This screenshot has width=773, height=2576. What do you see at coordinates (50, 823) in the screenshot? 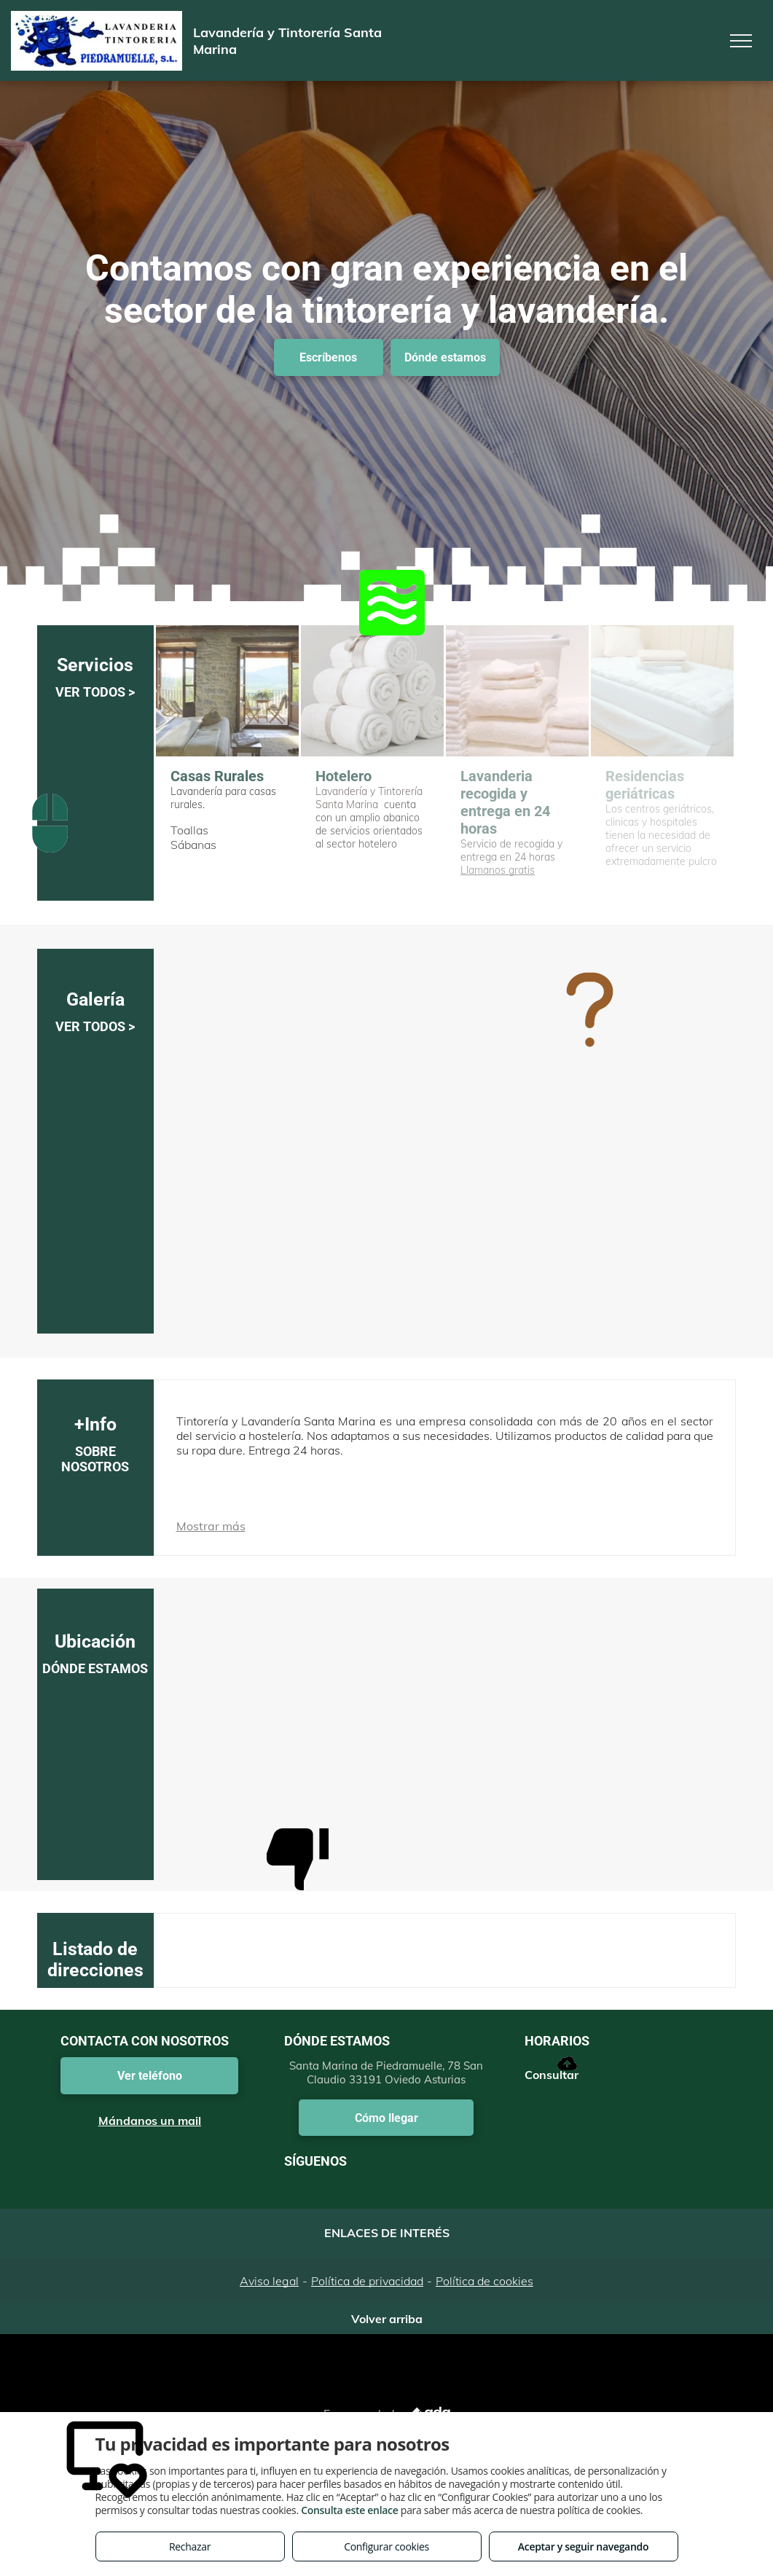
I see `indicates mouse input is available or required` at bounding box center [50, 823].